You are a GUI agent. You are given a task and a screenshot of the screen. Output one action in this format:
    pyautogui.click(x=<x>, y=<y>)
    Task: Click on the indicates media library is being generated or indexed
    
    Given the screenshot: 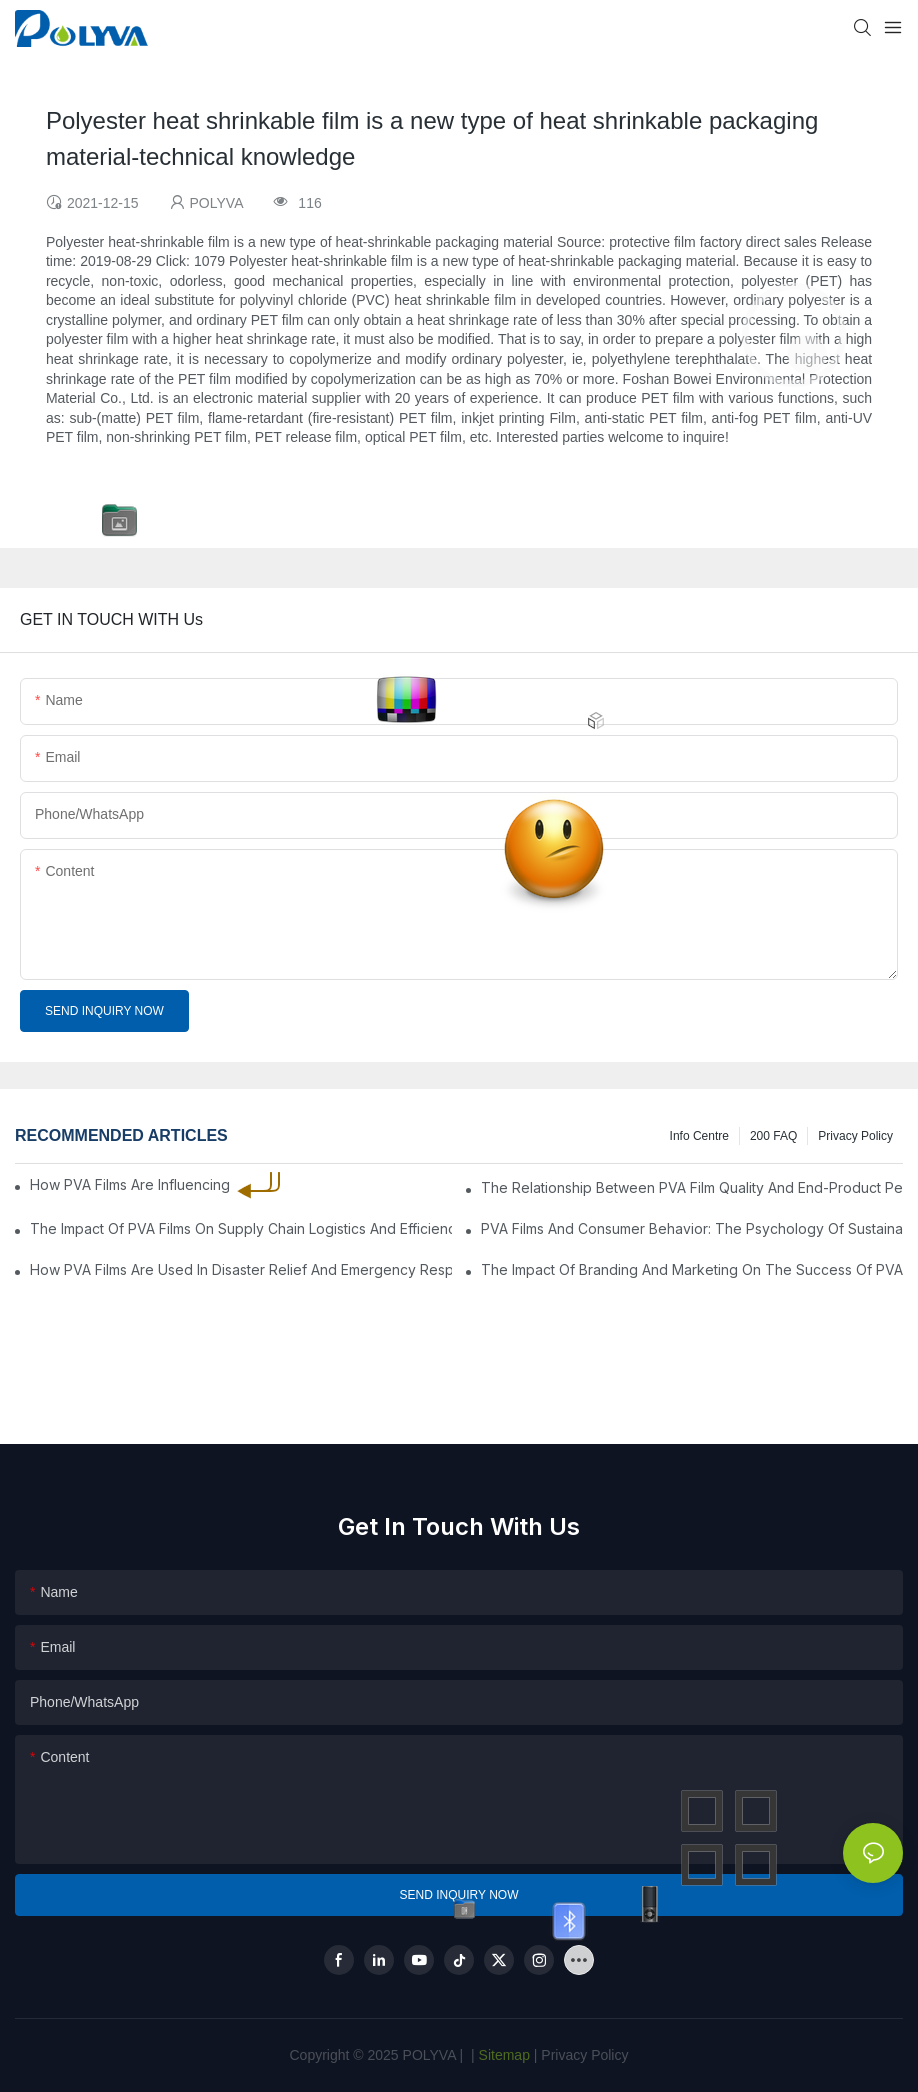 What is the action you would take?
    pyautogui.click(x=406, y=702)
    